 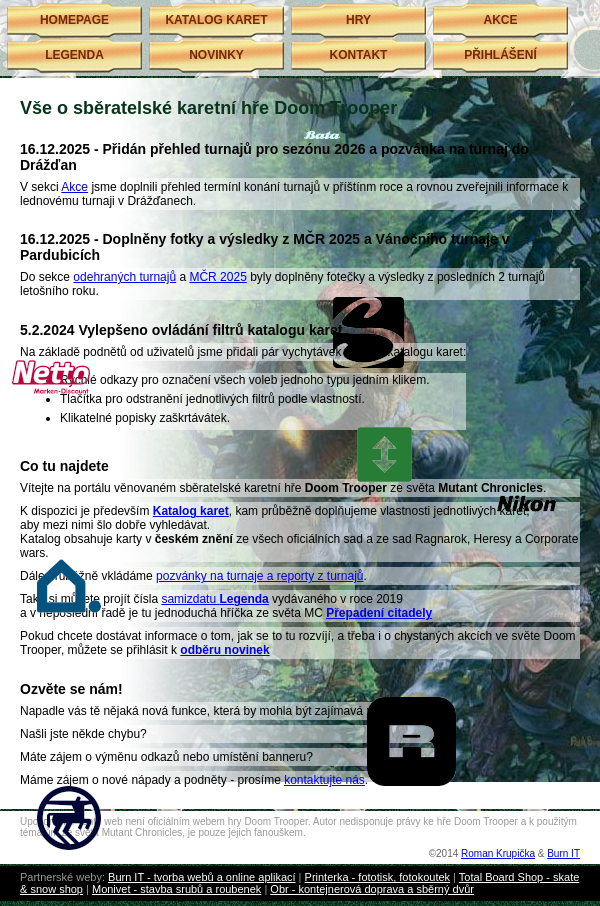 I want to click on flip content vertically, so click(x=384, y=454).